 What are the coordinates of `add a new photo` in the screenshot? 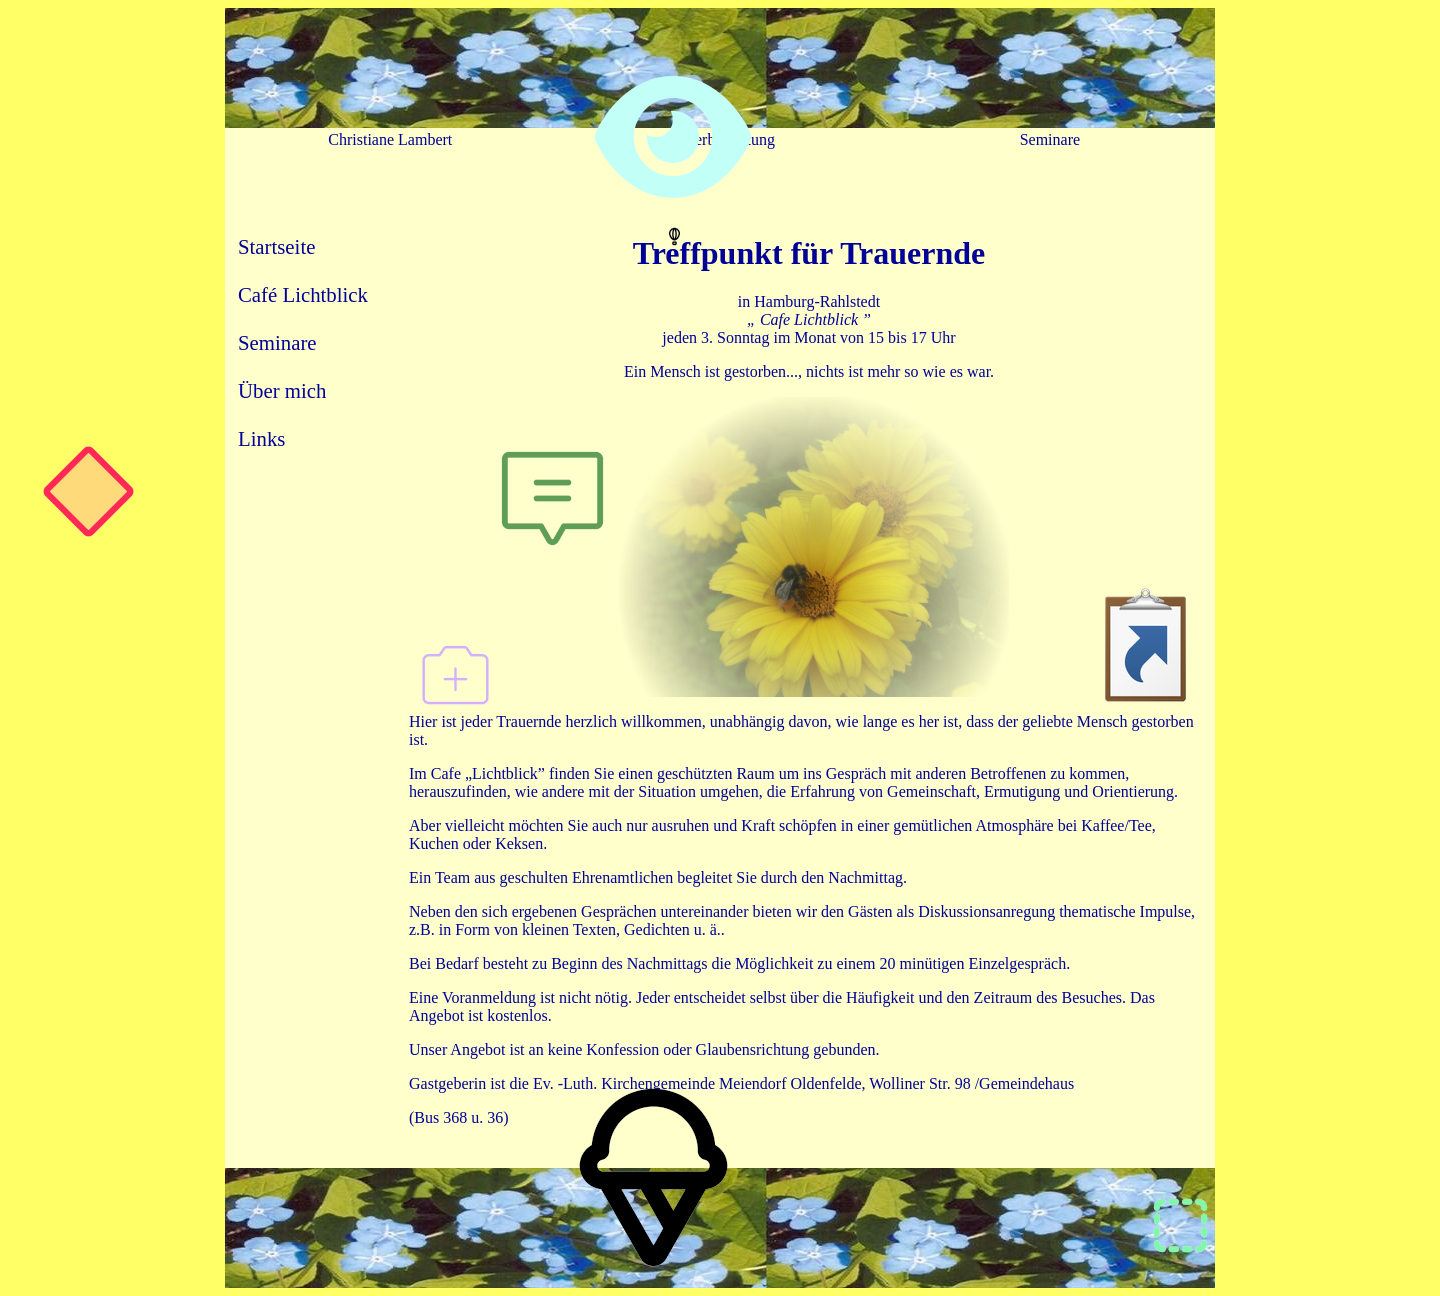 It's located at (455, 676).